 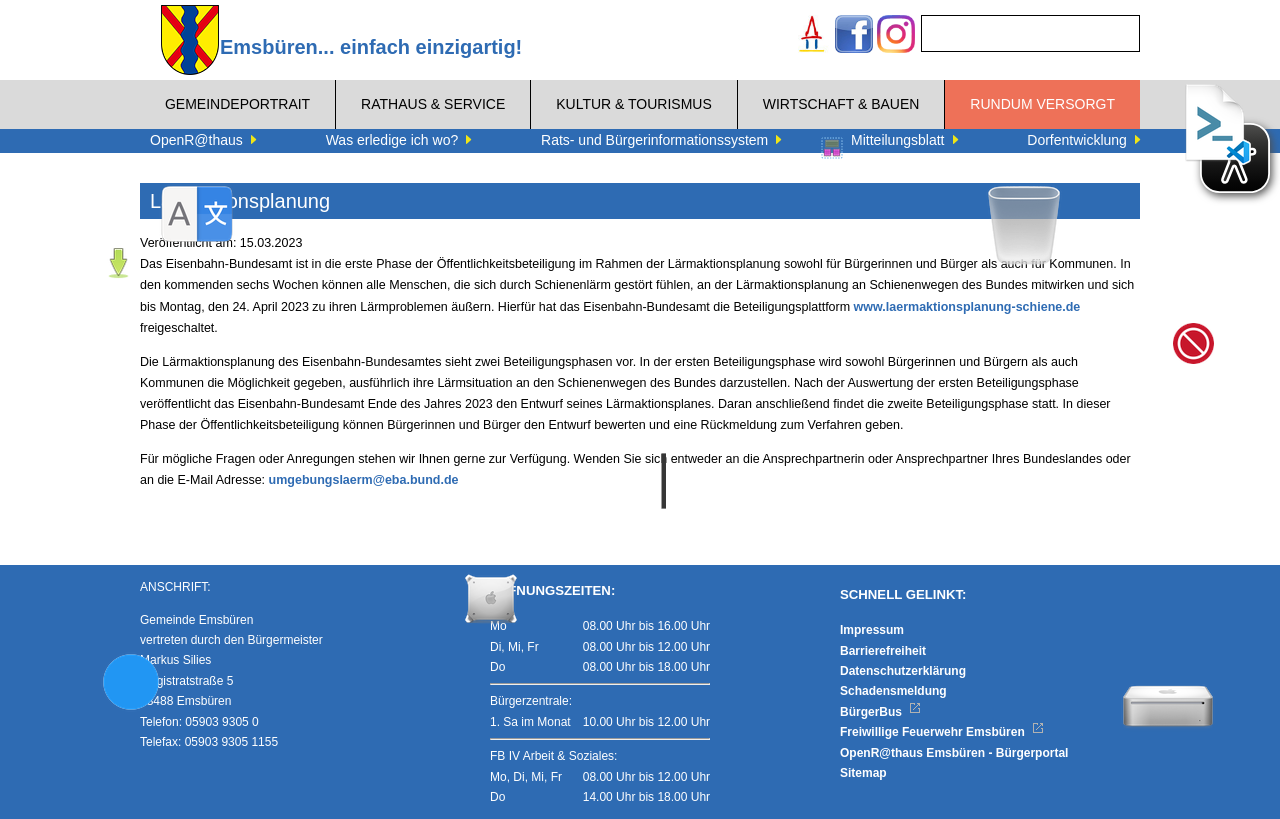 What do you see at coordinates (118, 263) in the screenshot?
I see `save the current file or document` at bounding box center [118, 263].